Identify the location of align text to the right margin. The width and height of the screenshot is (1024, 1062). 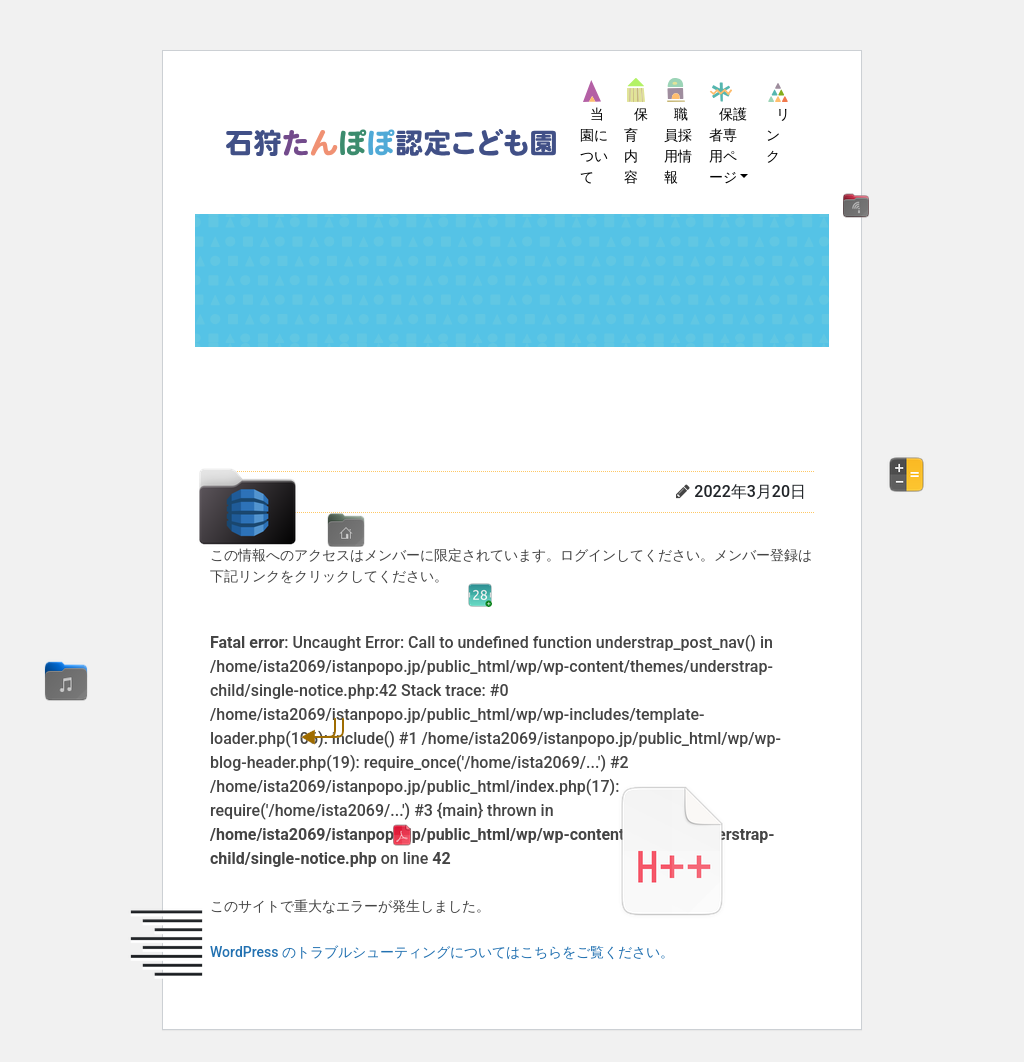
(166, 944).